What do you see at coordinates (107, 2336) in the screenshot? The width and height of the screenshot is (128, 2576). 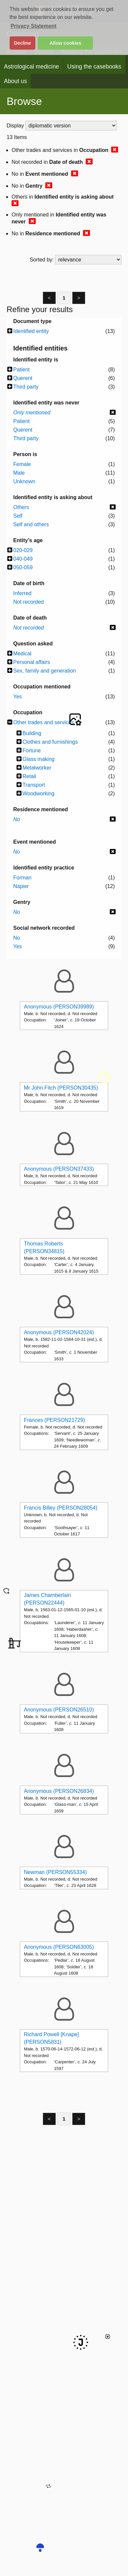 I see `access items or content starting with "W"` at bounding box center [107, 2336].